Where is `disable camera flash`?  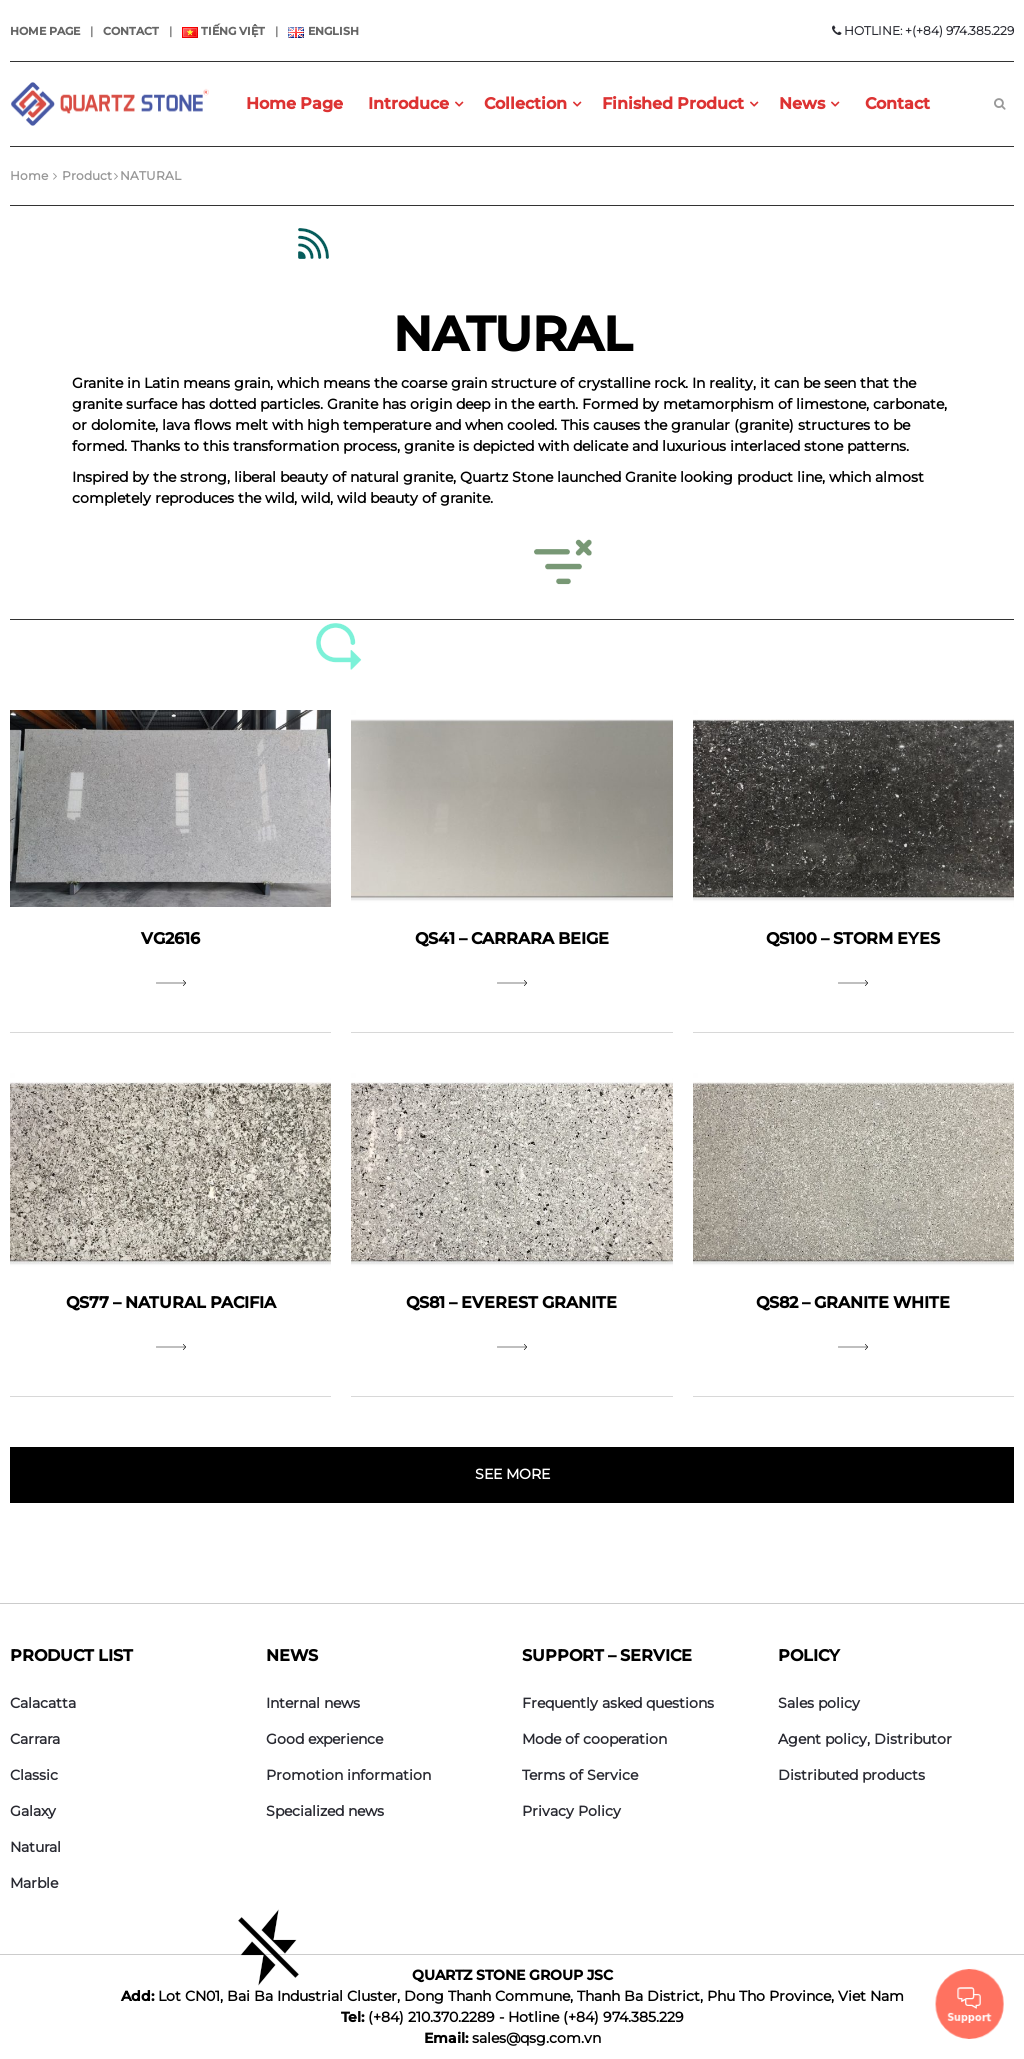
disable camera flash is located at coordinates (268, 1947).